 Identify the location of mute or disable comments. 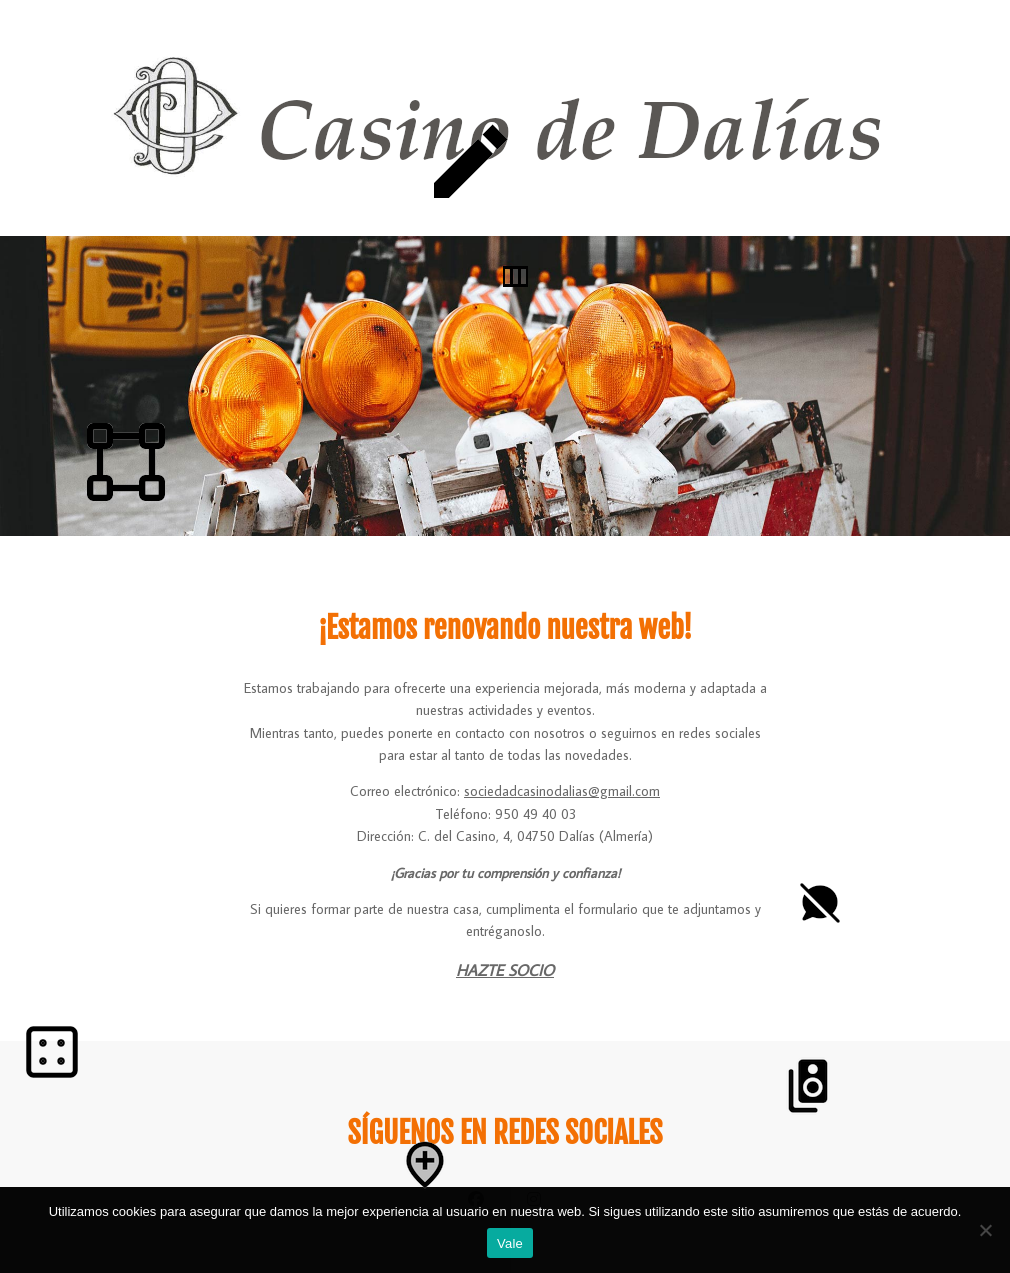
(820, 903).